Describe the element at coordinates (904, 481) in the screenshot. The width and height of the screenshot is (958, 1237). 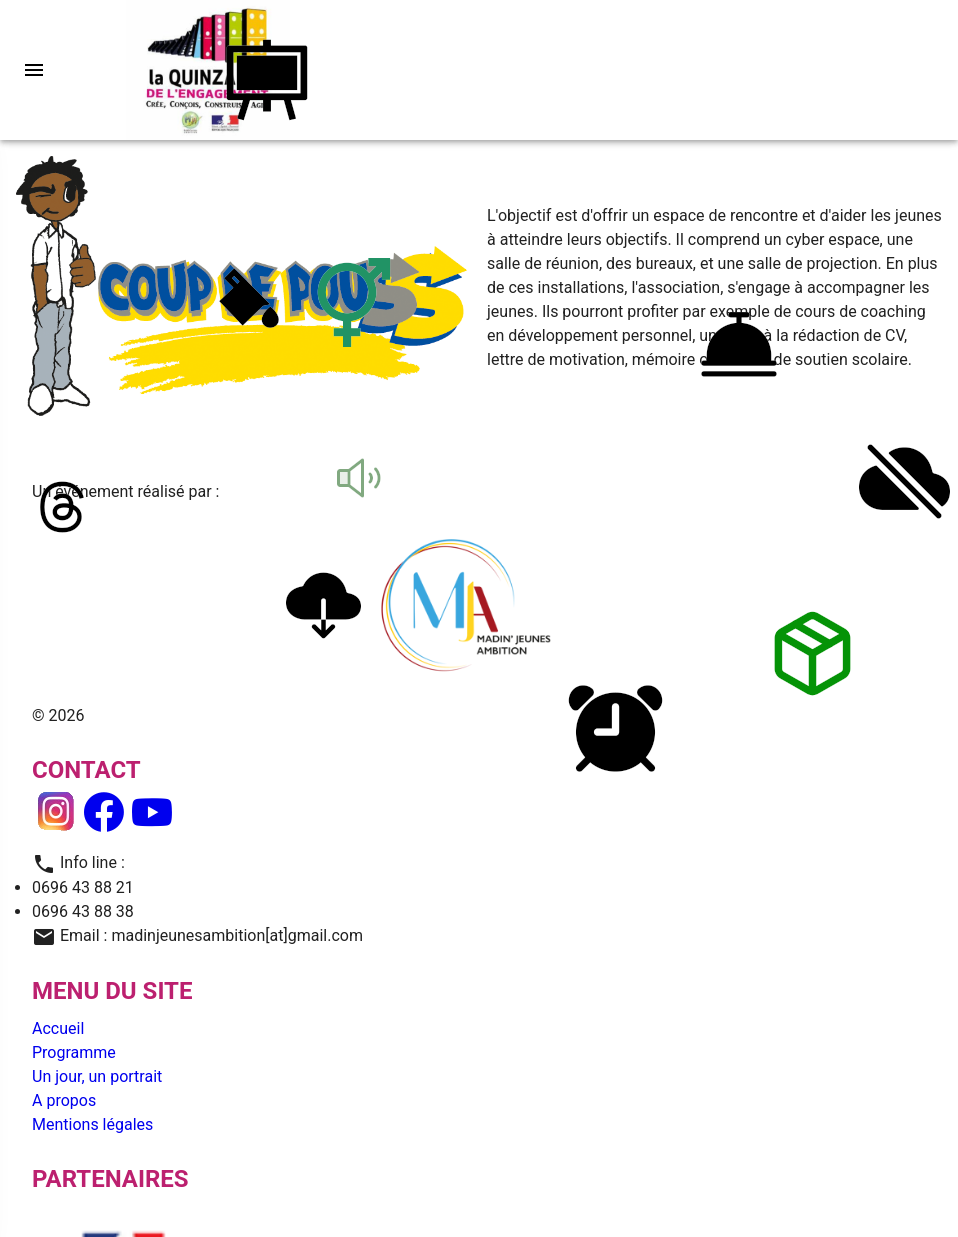
I see `indicates no cloud connection available` at that location.